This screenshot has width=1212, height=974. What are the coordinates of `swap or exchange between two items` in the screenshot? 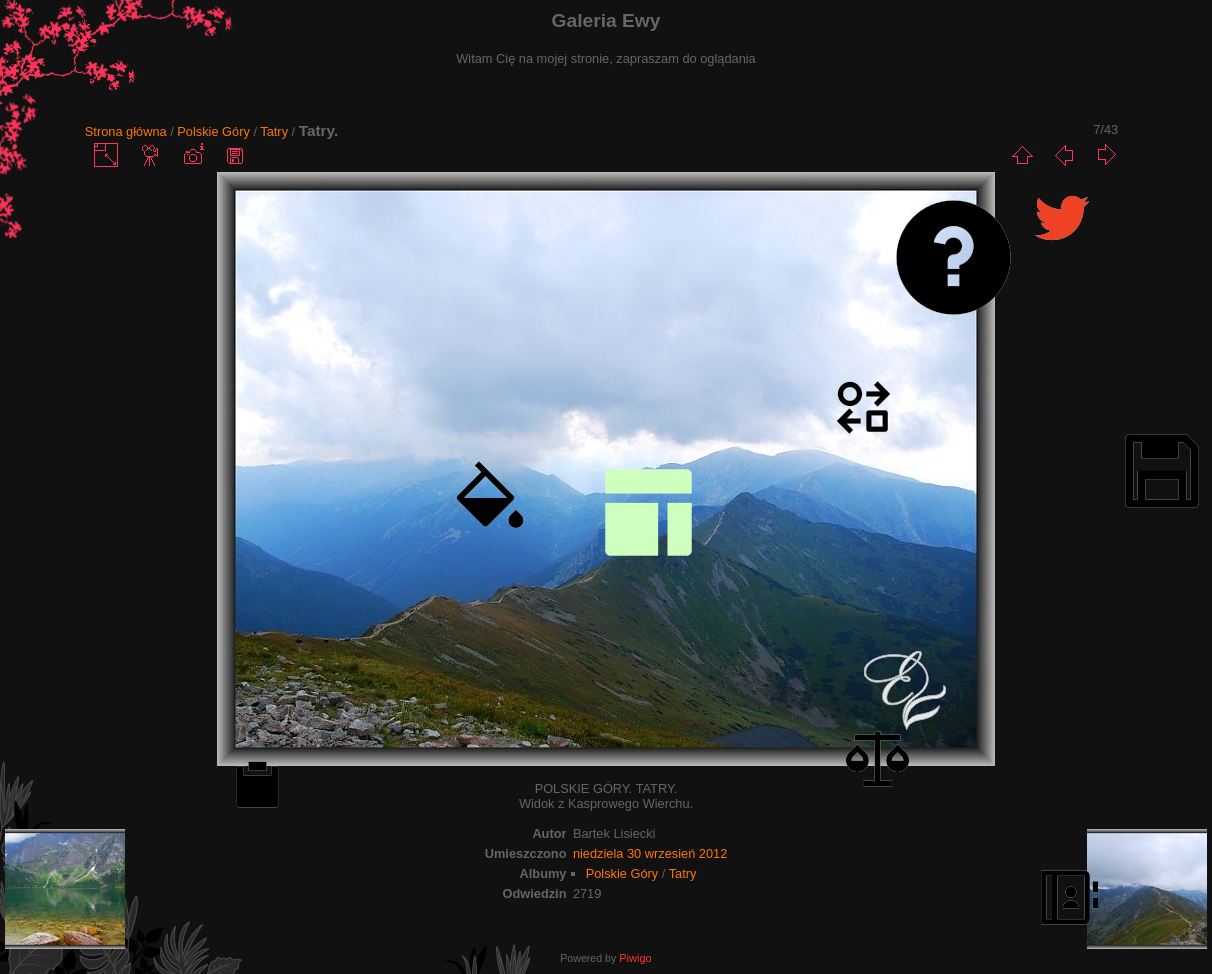 It's located at (863, 407).